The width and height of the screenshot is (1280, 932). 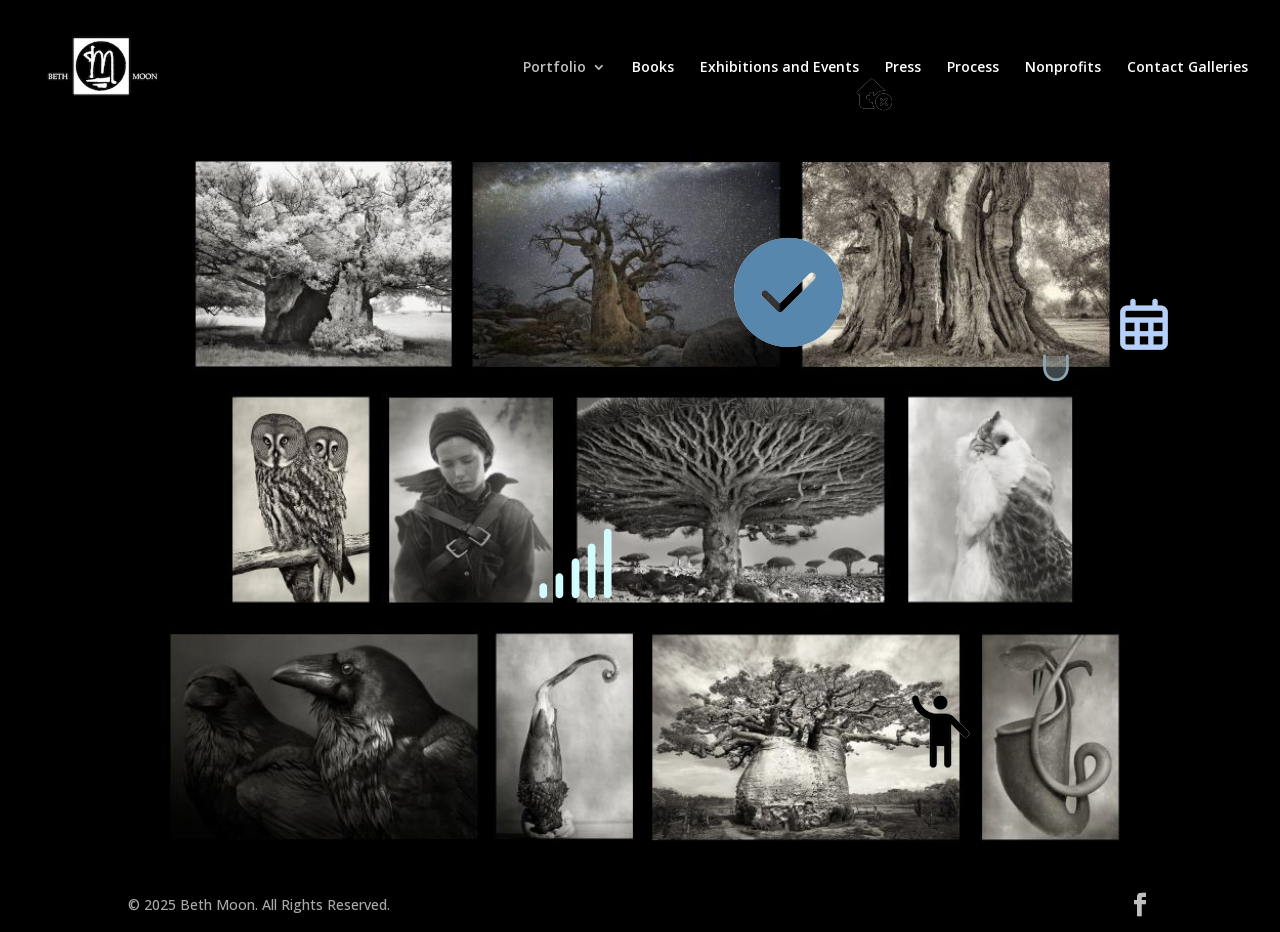 I want to click on access social or people-related features, so click(x=940, y=731).